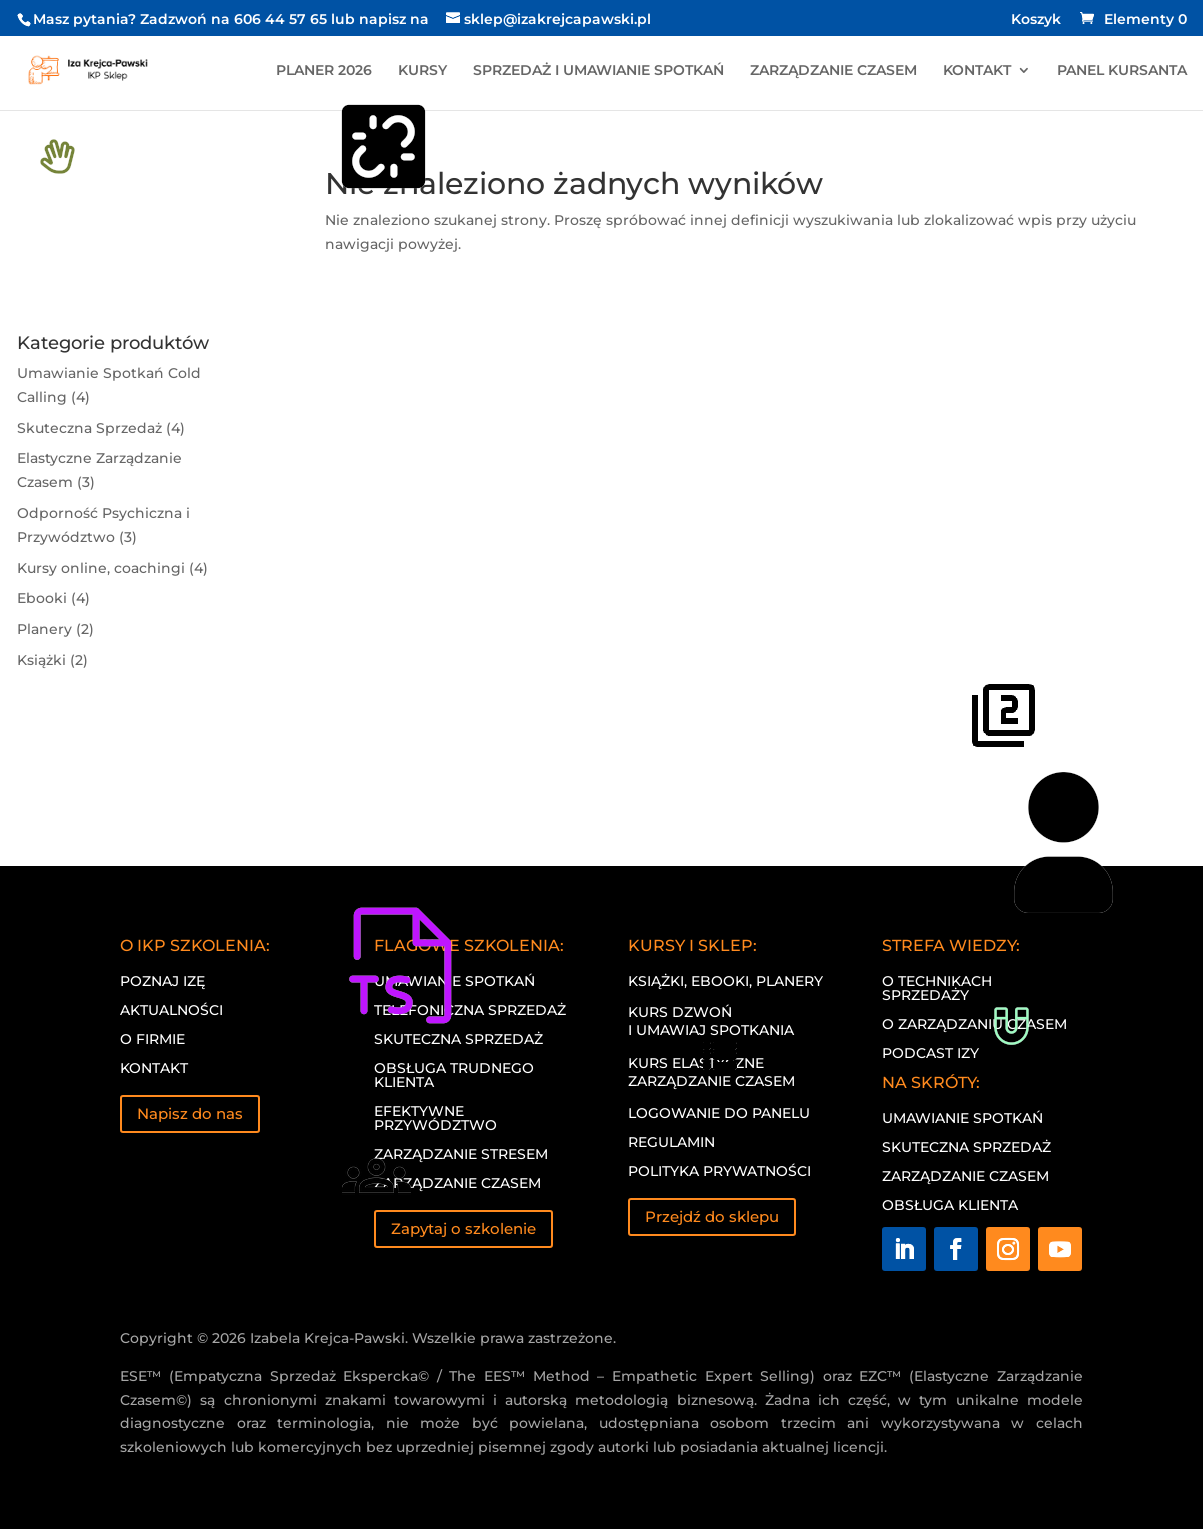 The width and height of the screenshot is (1203, 1529). Describe the element at coordinates (376, 1175) in the screenshot. I see `view or manage groups` at that location.